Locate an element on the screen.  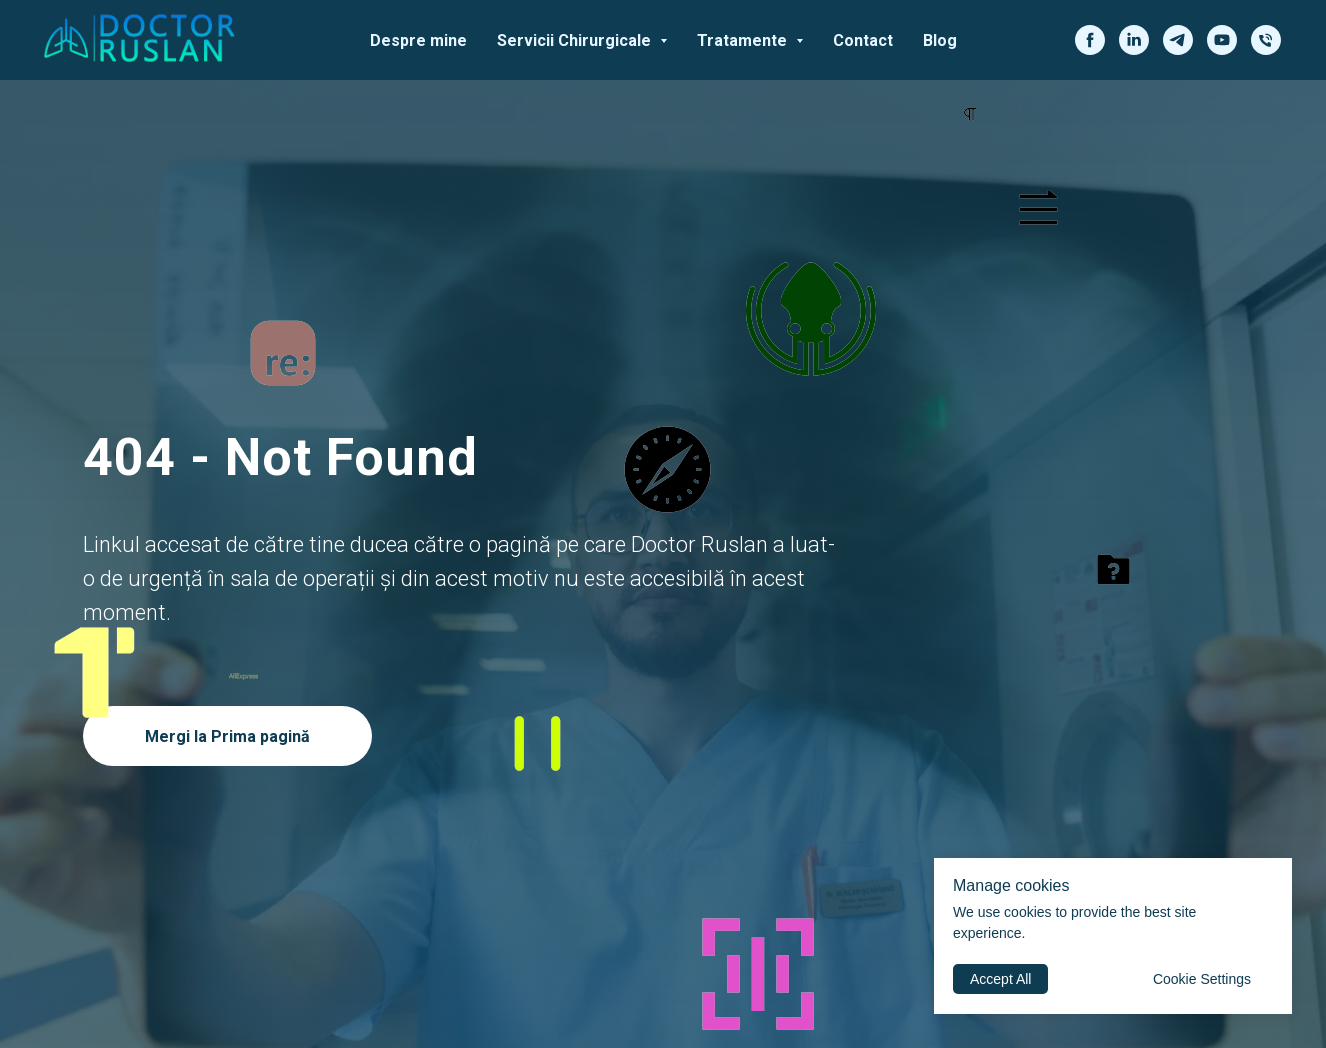
activate voice recognition or speech input is located at coordinates (758, 974).